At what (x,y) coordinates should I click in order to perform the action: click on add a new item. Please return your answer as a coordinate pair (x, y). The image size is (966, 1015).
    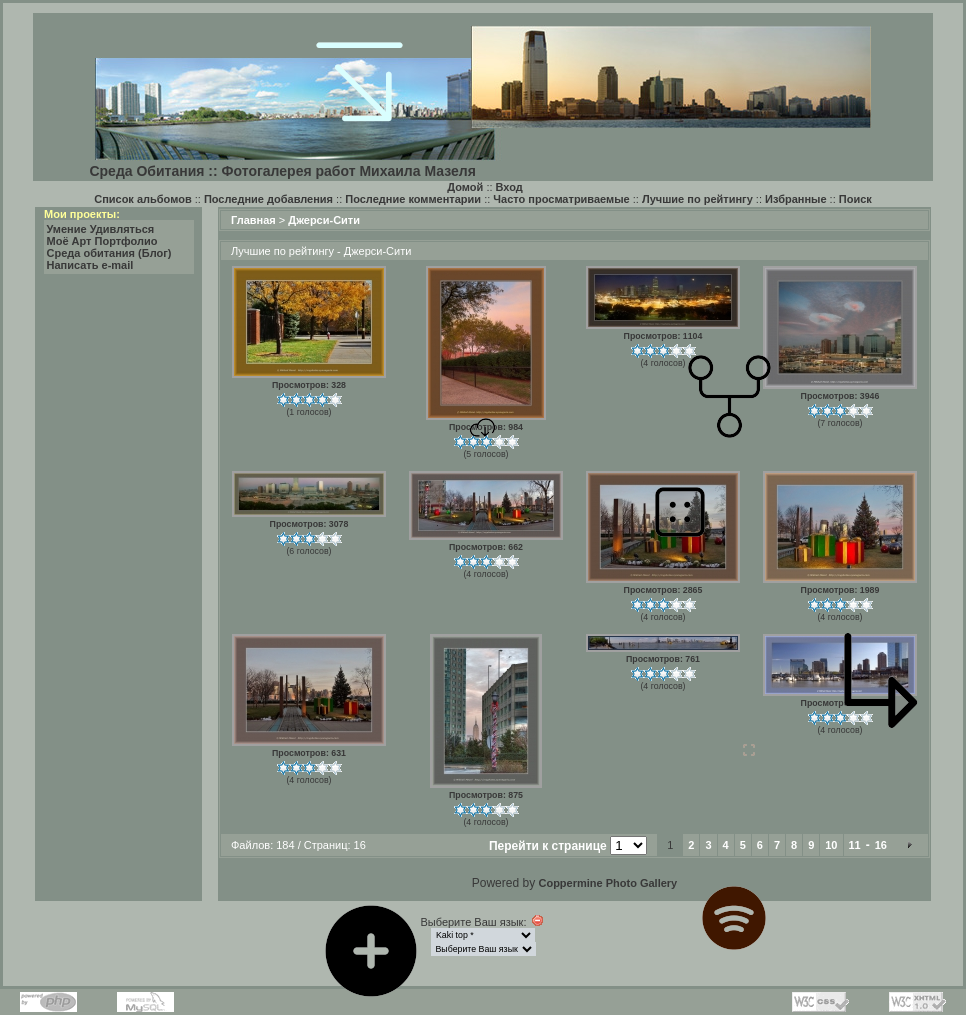
    Looking at the image, I should click on (371, 951).